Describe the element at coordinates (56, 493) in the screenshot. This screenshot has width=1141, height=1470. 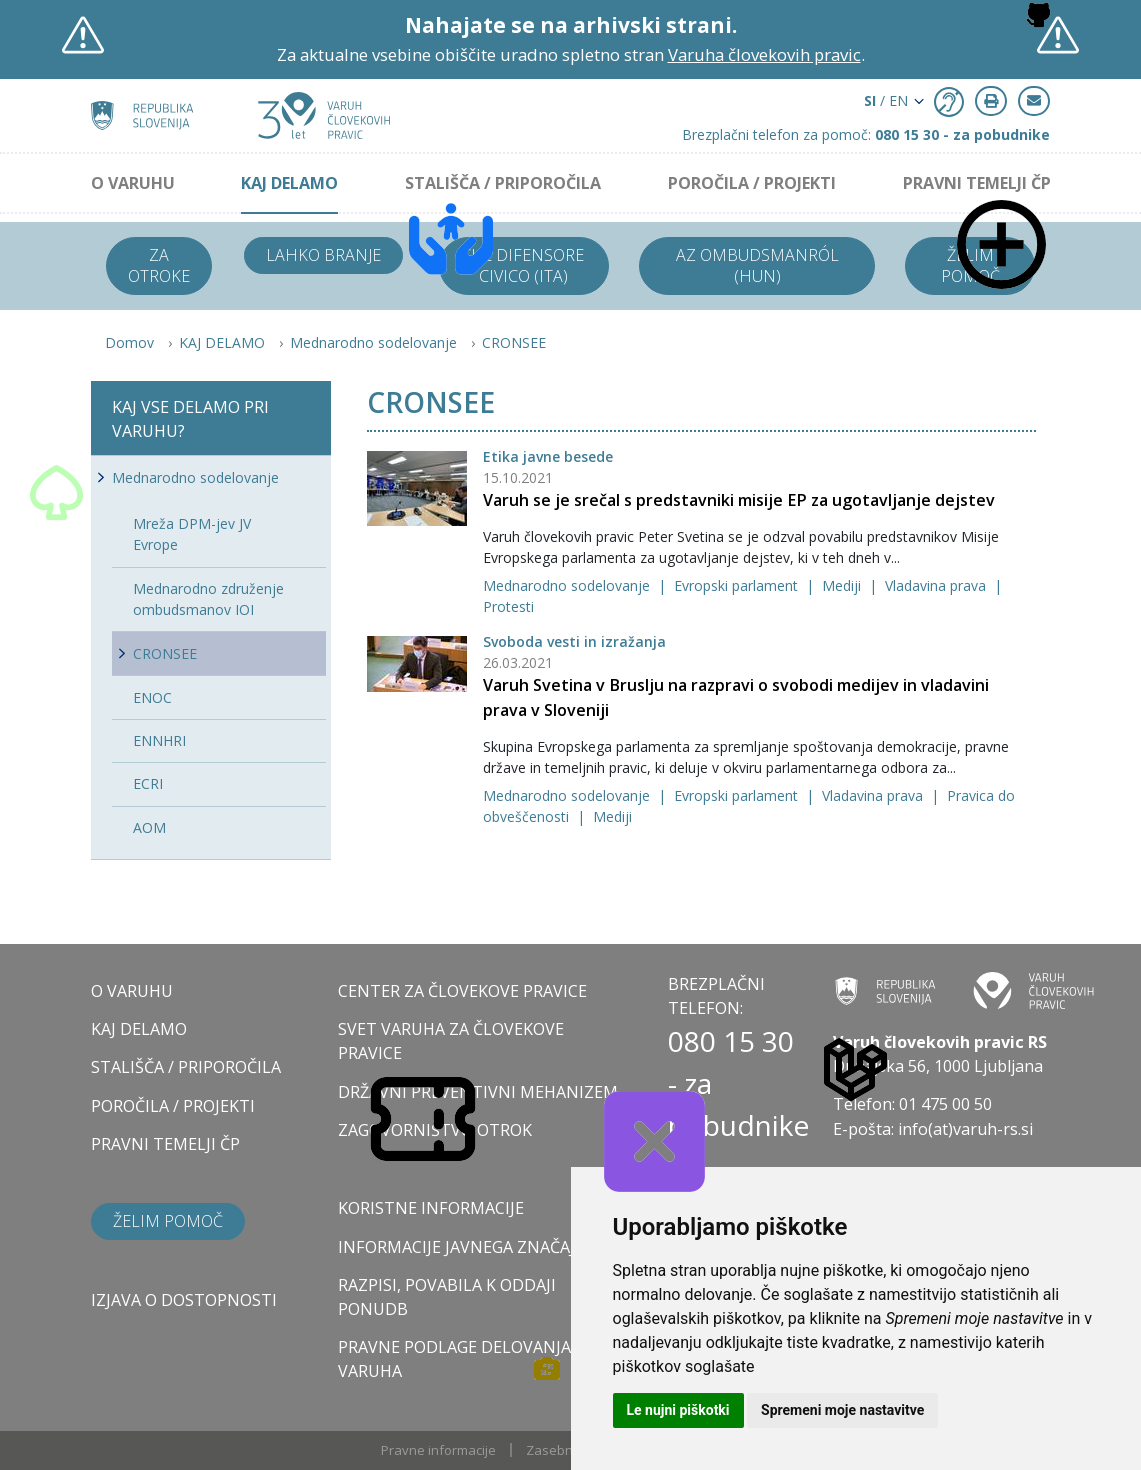
I see `spade suit symbol for card games` at that location.